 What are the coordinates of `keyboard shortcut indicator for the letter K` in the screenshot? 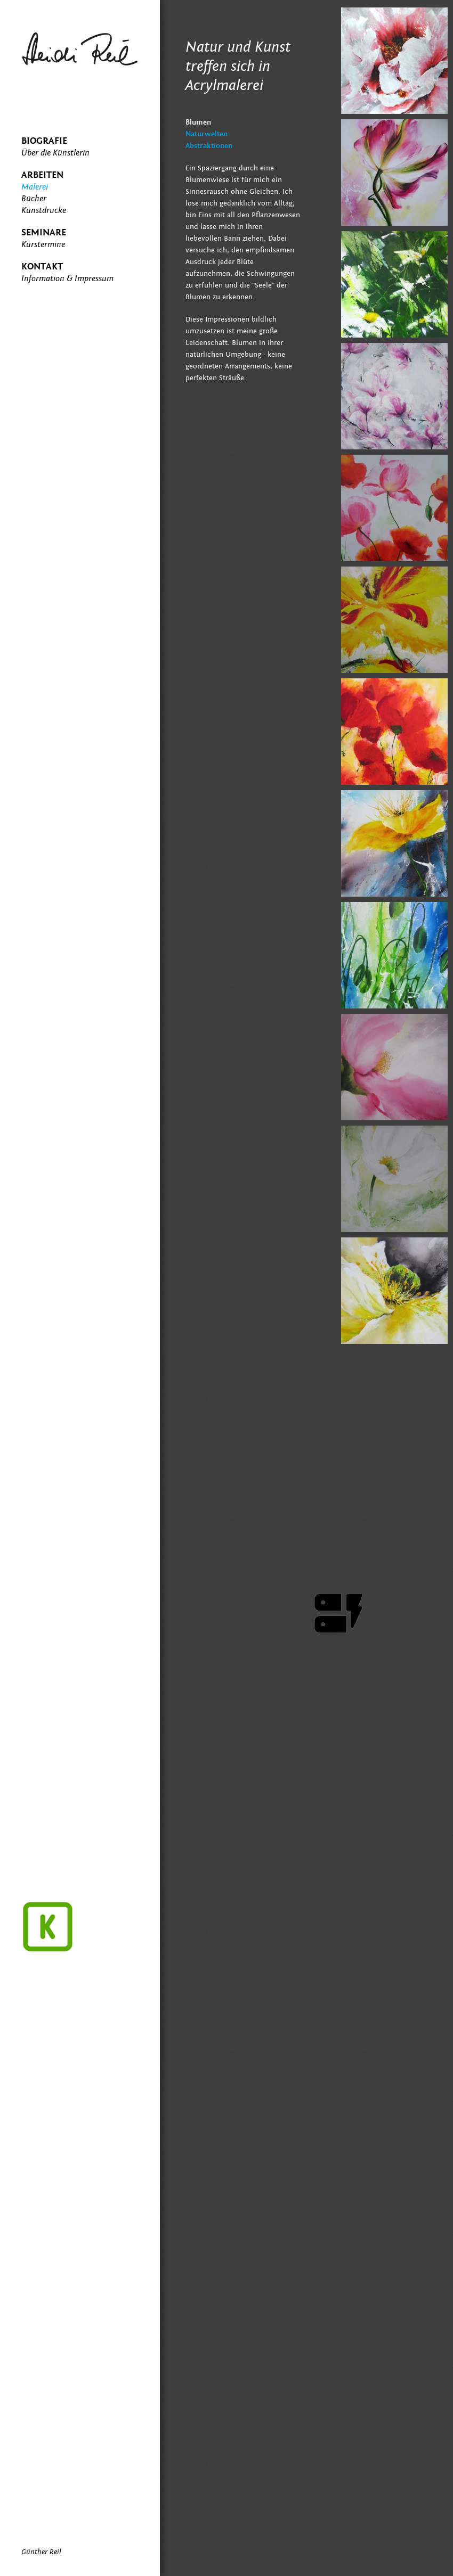 It's located at (47, 1926).